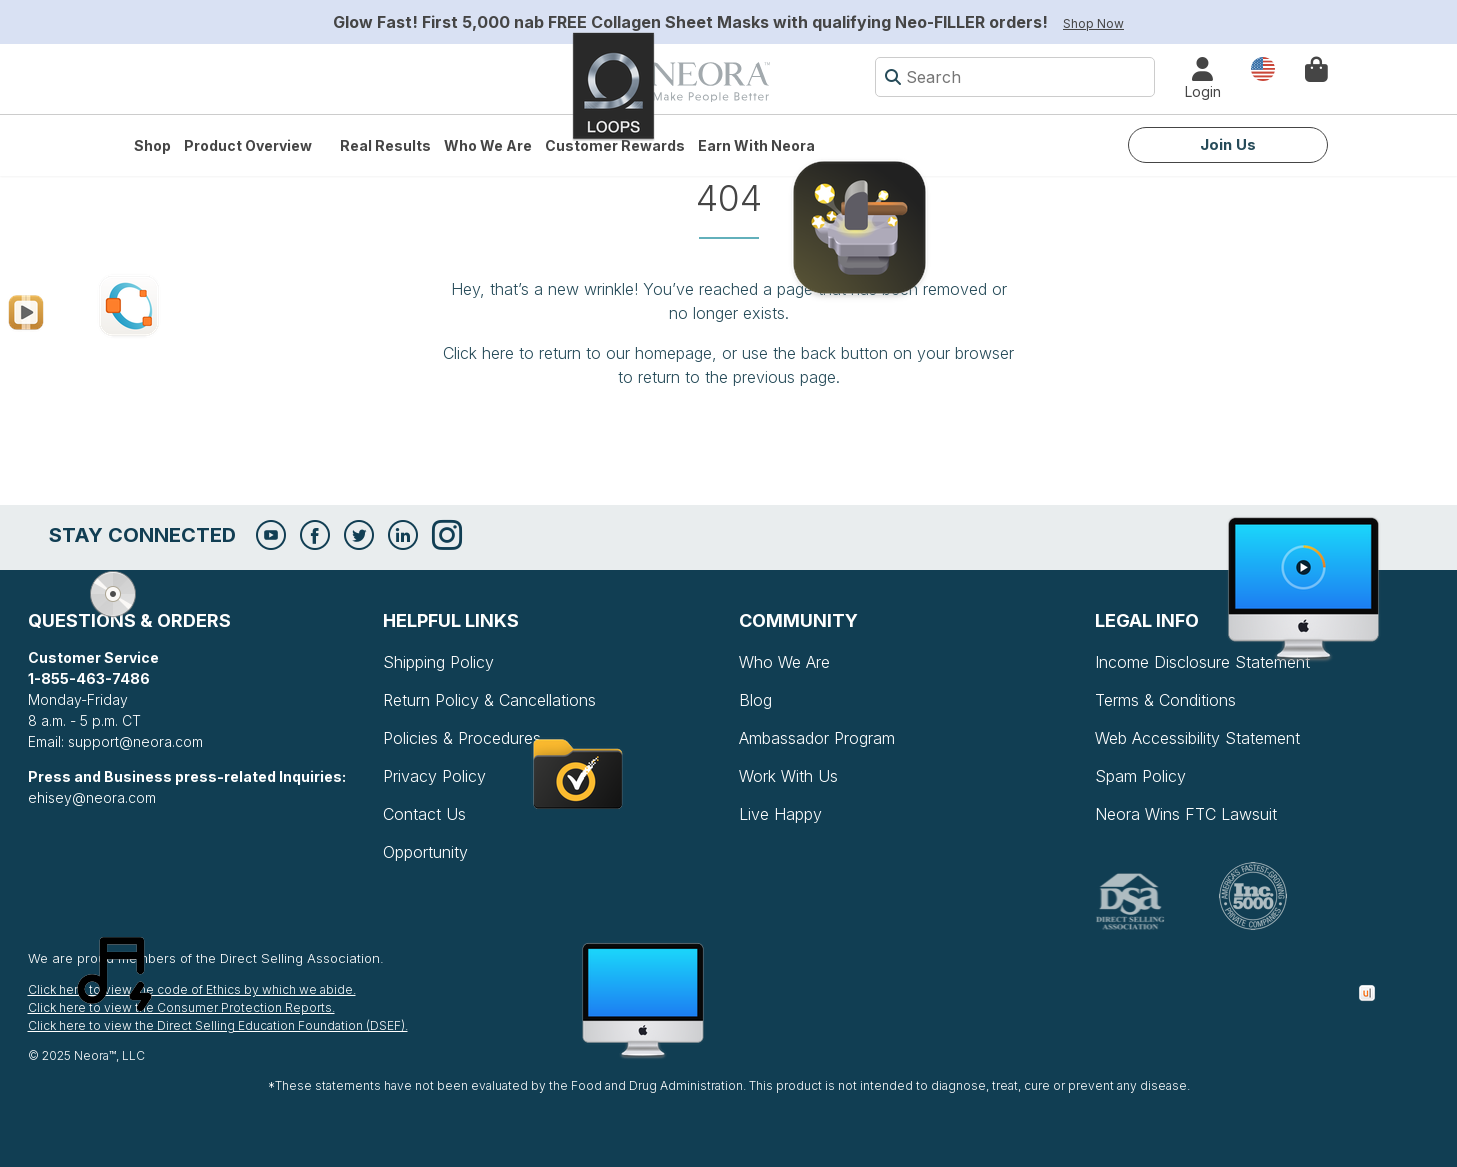 The height and width of the screenshot is (1167, 1457). Describe the element at coordinates (859, 227) in the screenshot. I see `open forge sparks app for git forge notifications` at that location.